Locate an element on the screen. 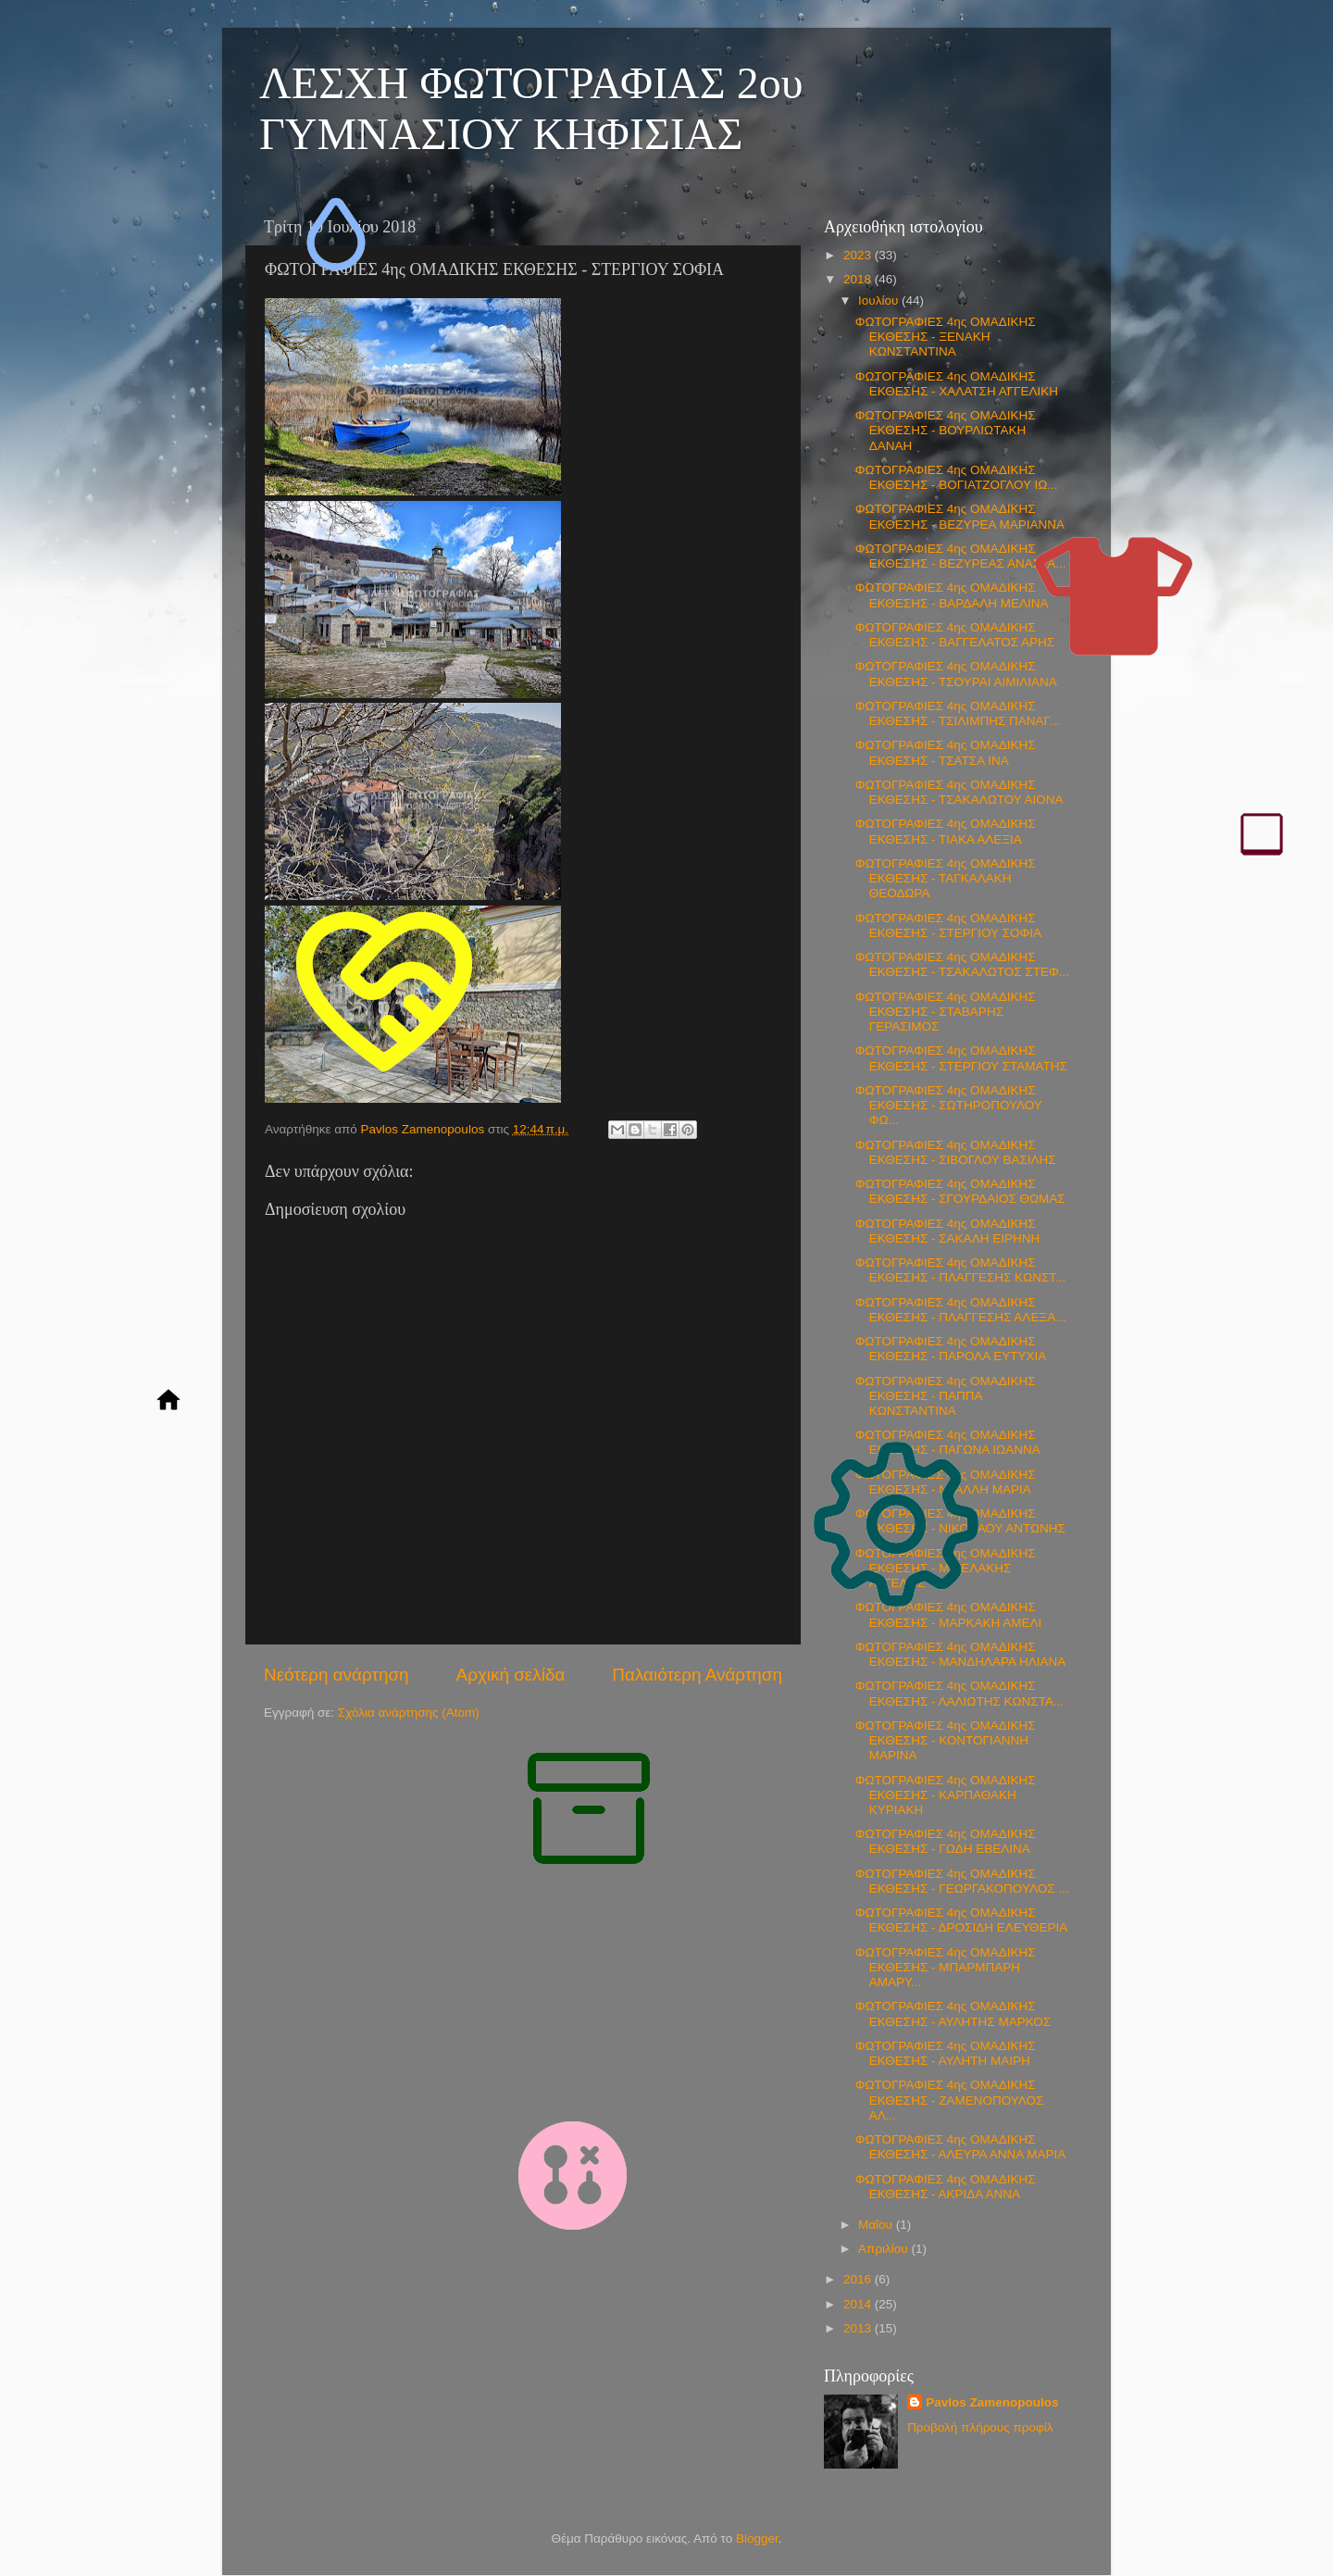  adjust water or hydration settings is located at coordinates (336, 234).